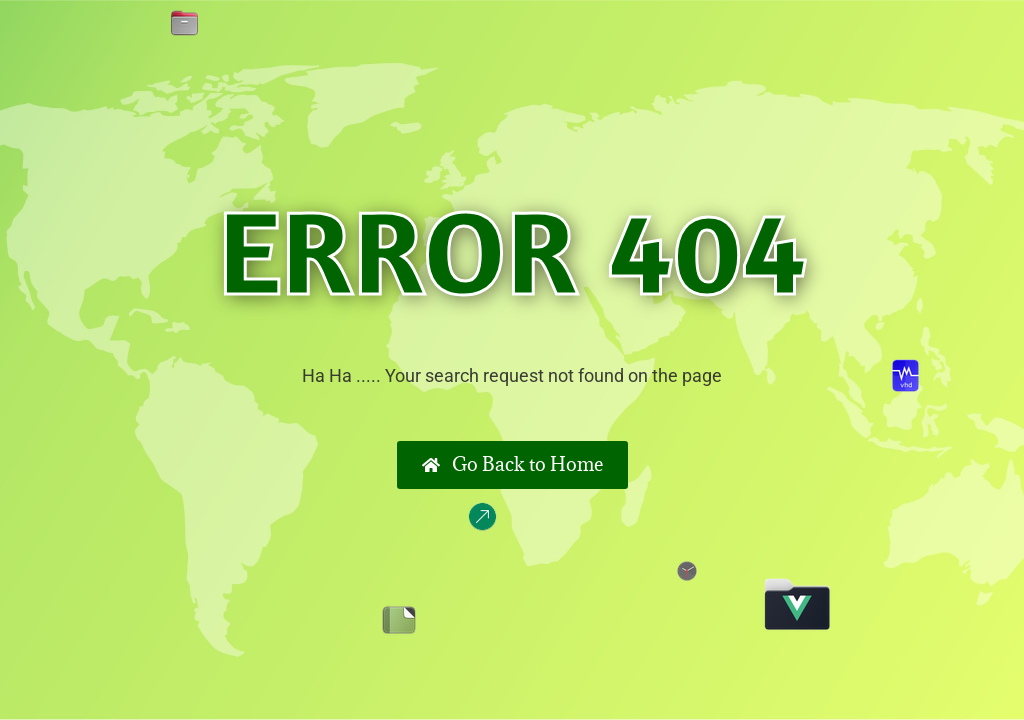 The image size is (1024, 720). I want to click on virtualbox virtual hard disk file, so click(905, 375).